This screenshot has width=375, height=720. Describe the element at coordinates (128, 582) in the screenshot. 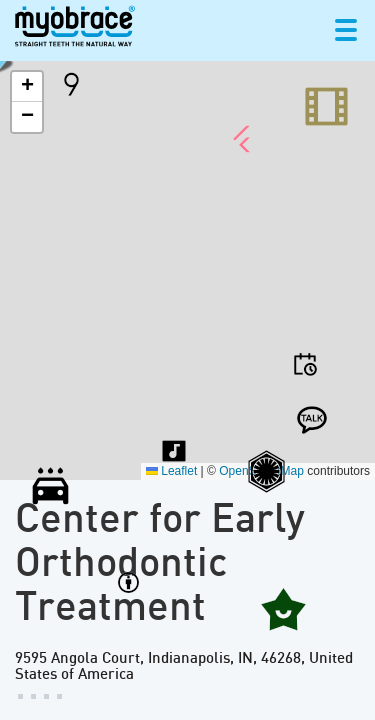

I see `creative commons attribution license indicator` at that location.